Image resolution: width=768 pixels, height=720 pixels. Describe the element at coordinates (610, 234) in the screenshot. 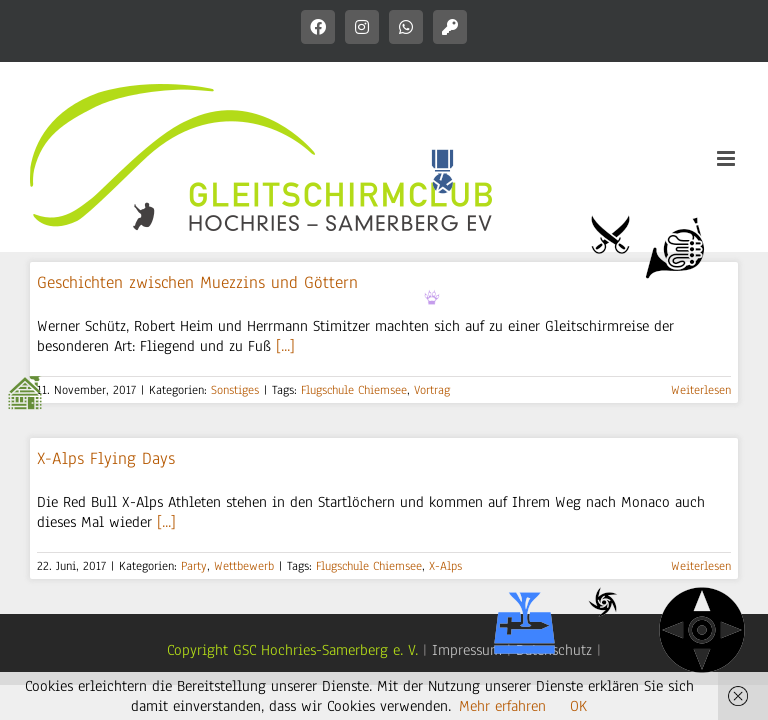

I see `initiate combat or battle mode` at that location.